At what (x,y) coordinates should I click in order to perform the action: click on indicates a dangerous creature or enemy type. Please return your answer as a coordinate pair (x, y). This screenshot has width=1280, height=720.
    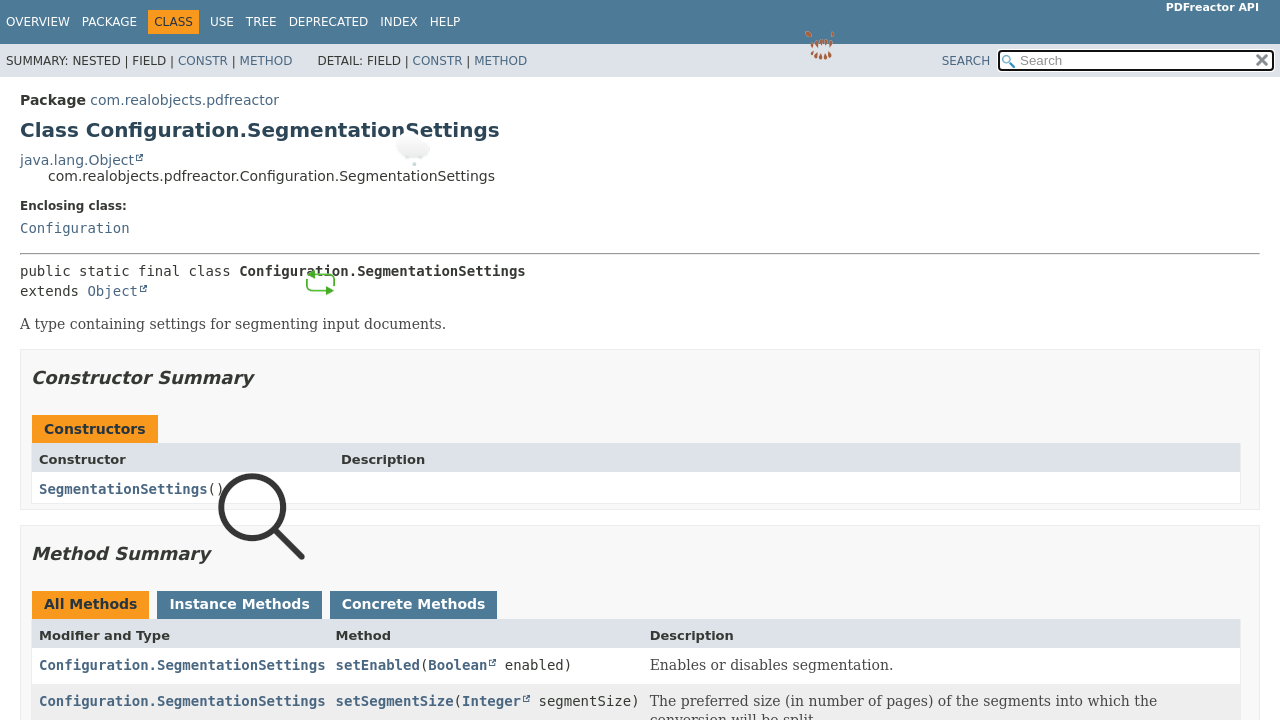
    Looking at the image, I should click on (819, 44).